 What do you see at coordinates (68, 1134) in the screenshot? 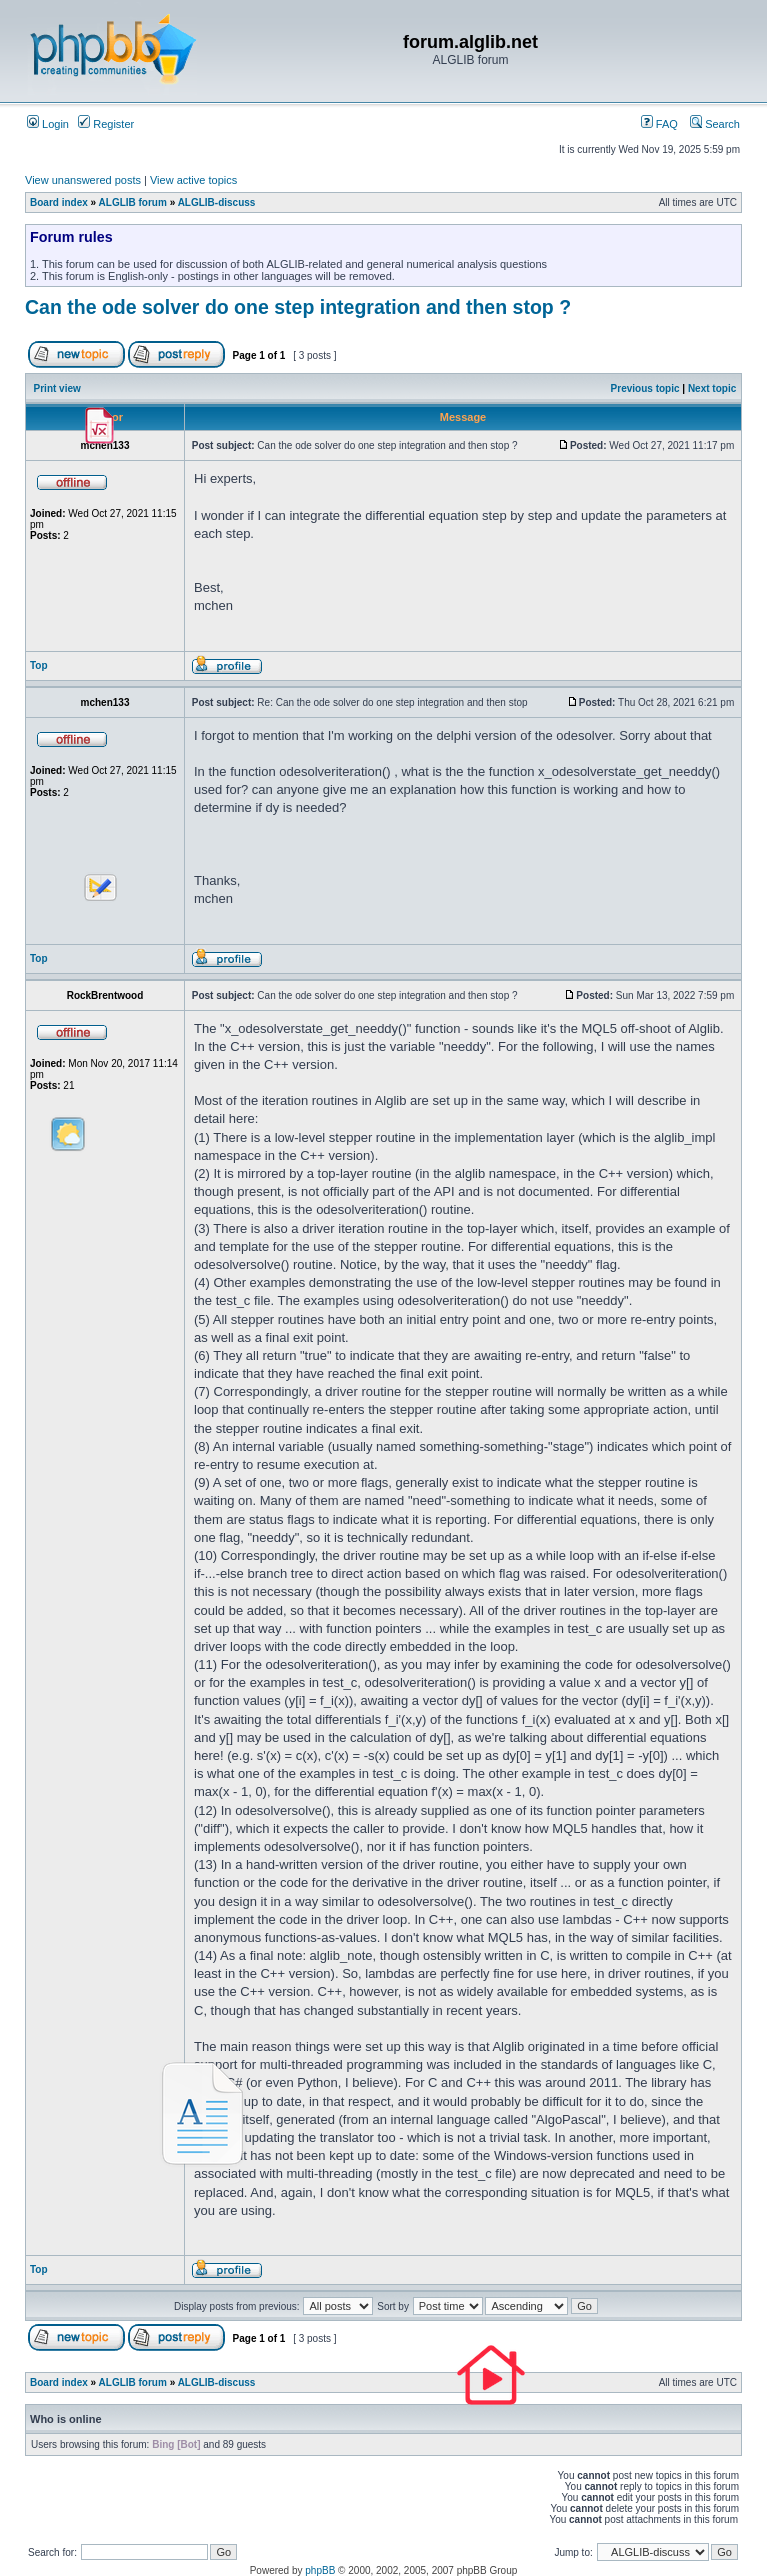
I see `open the weather app` at bounding box center [68, 1134].